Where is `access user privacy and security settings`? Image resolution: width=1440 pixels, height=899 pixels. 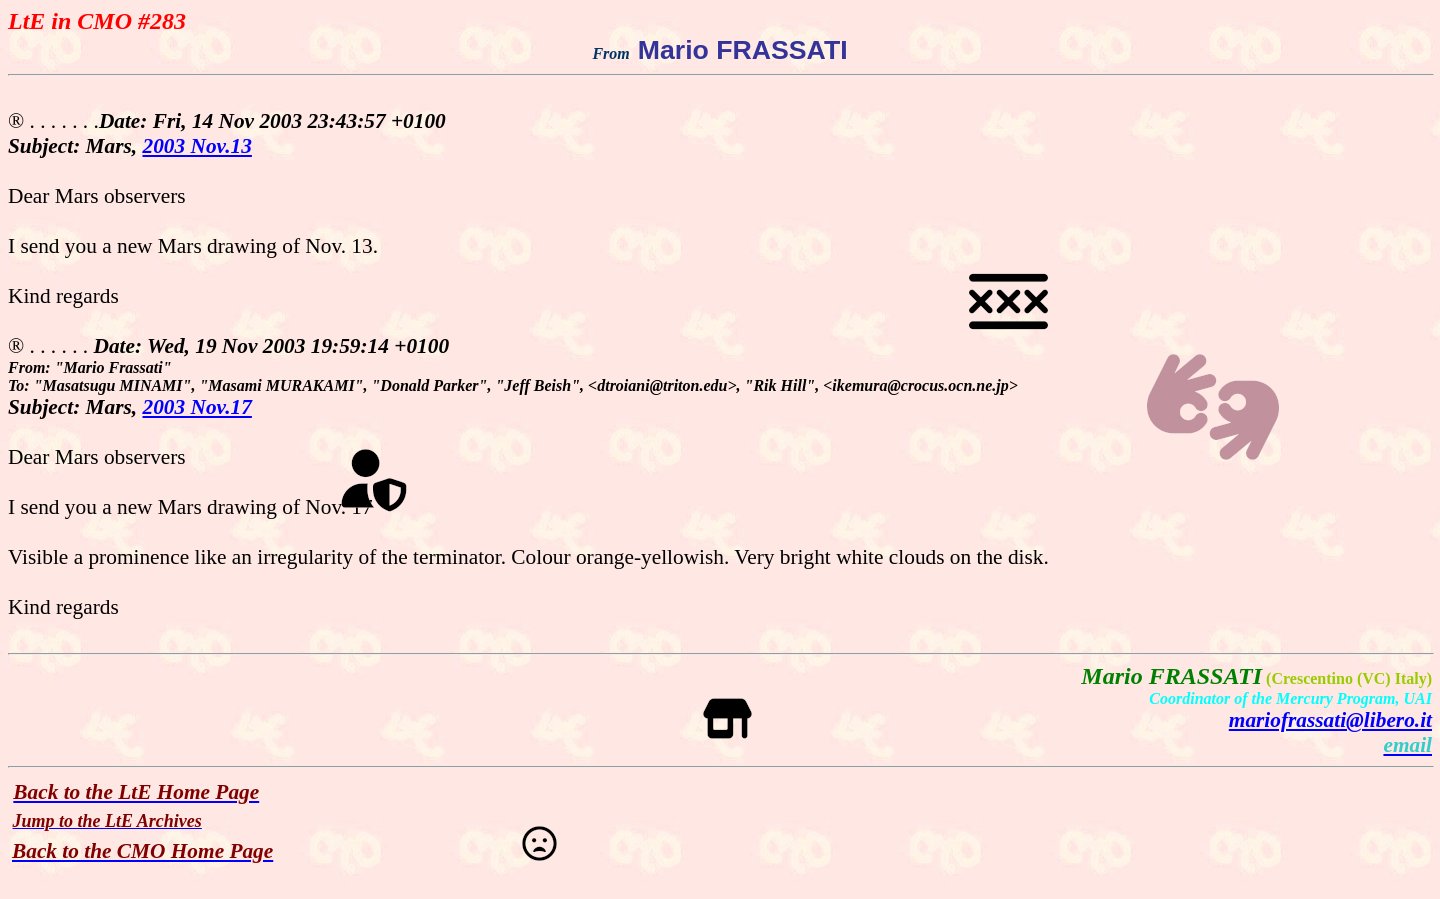
access user privacy and security settings is located at coordinates (373, 478).